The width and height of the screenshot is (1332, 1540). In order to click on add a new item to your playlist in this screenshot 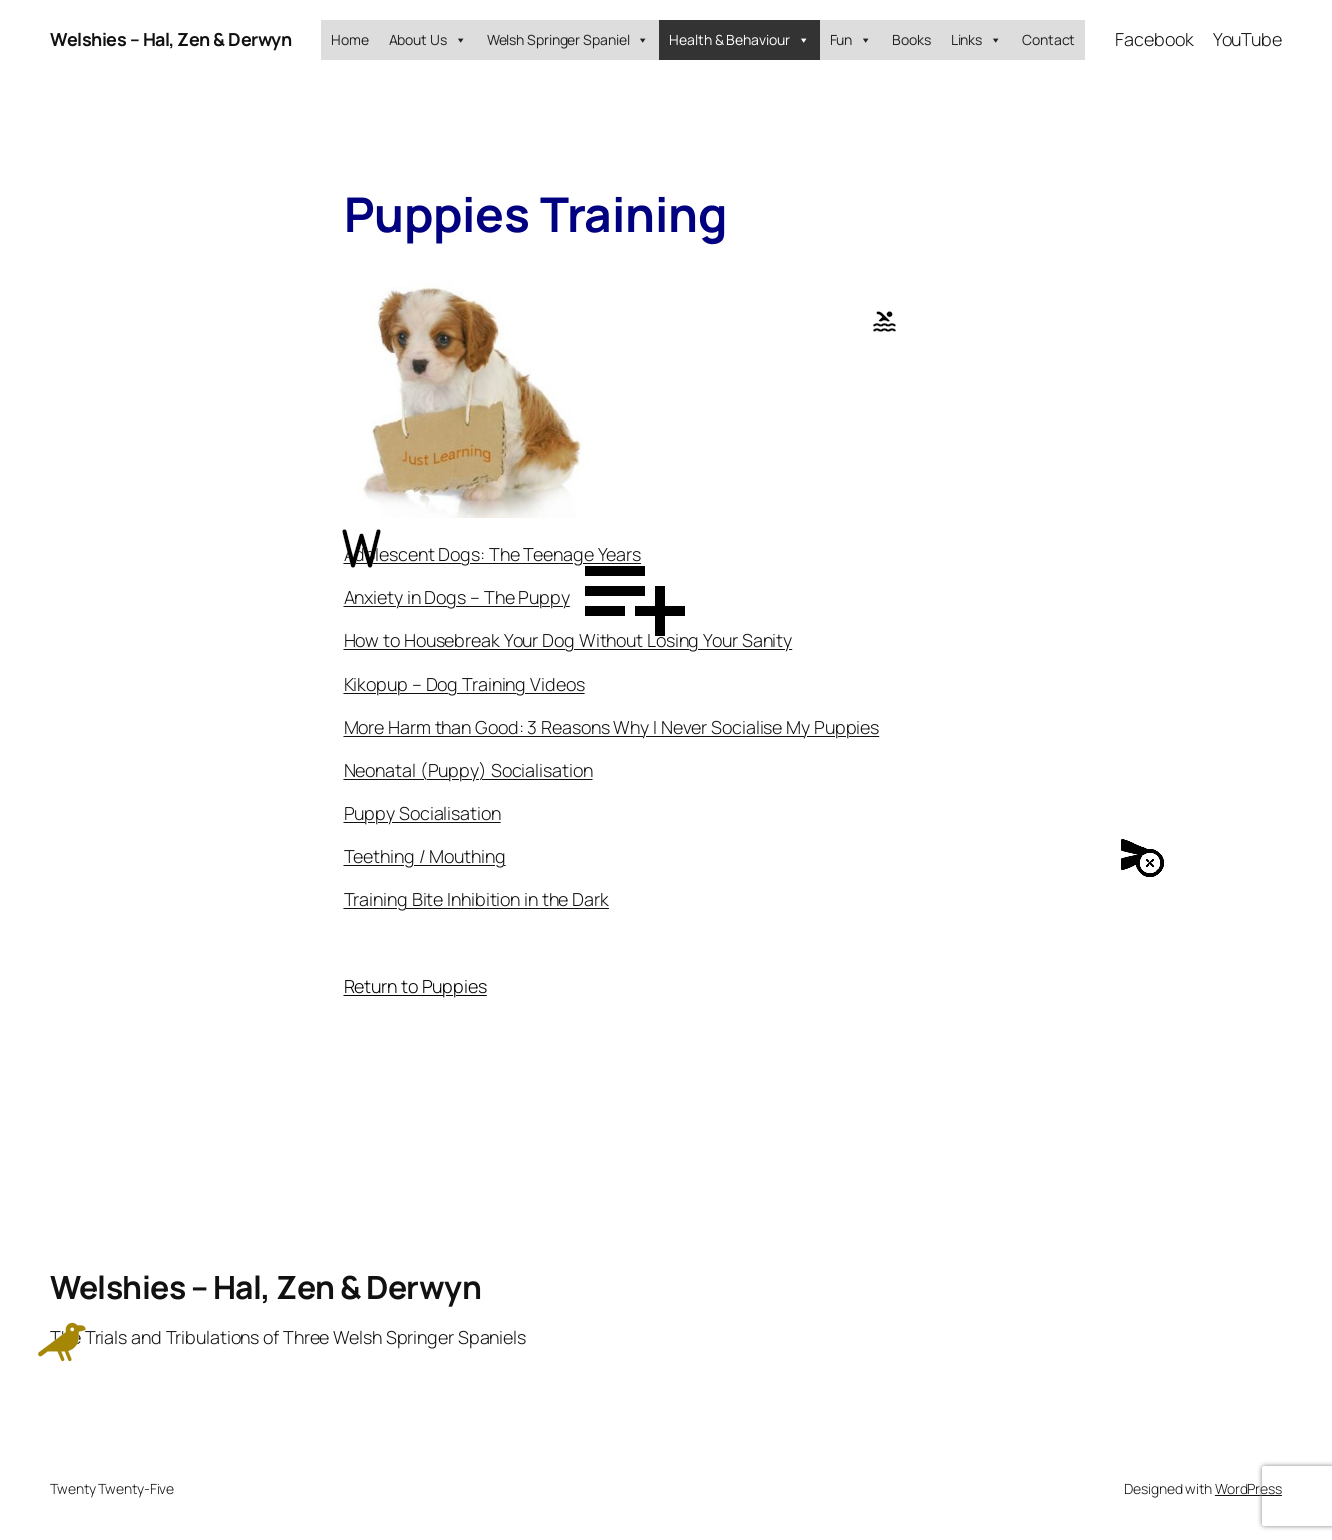, I will do `click(635, 596)`.